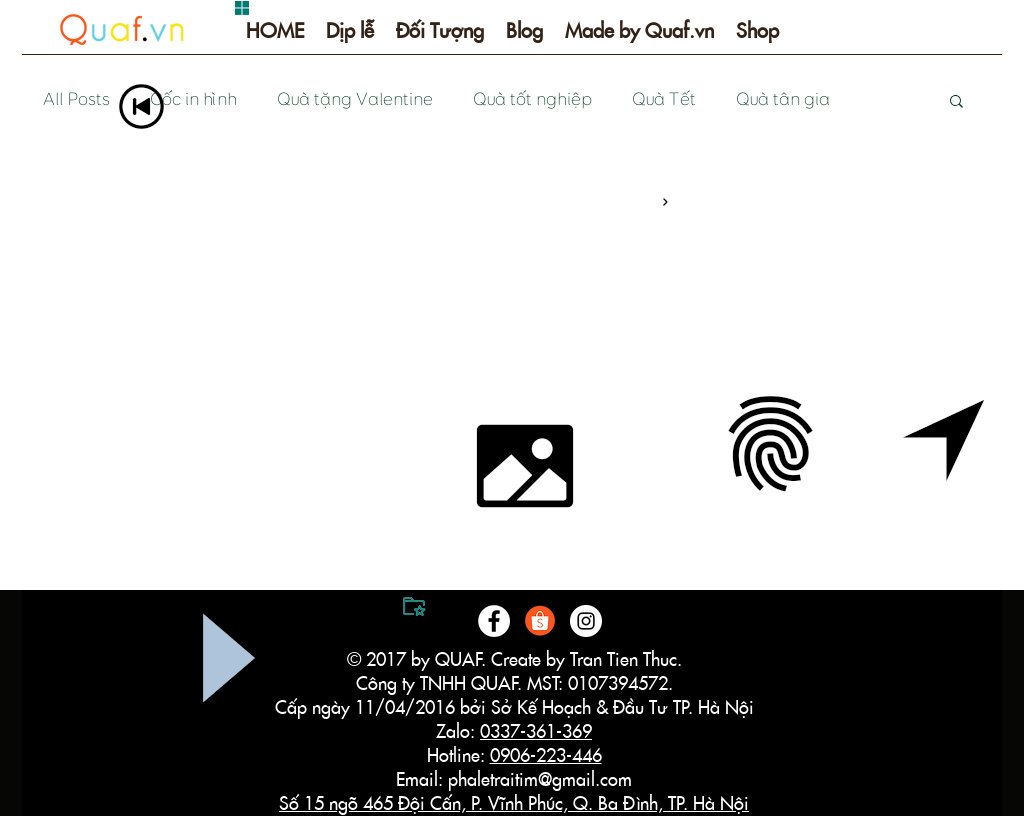  Describe the element at coordinates (414, 606) in the screenshot. I see `access your starred or favorite folder` at that location.